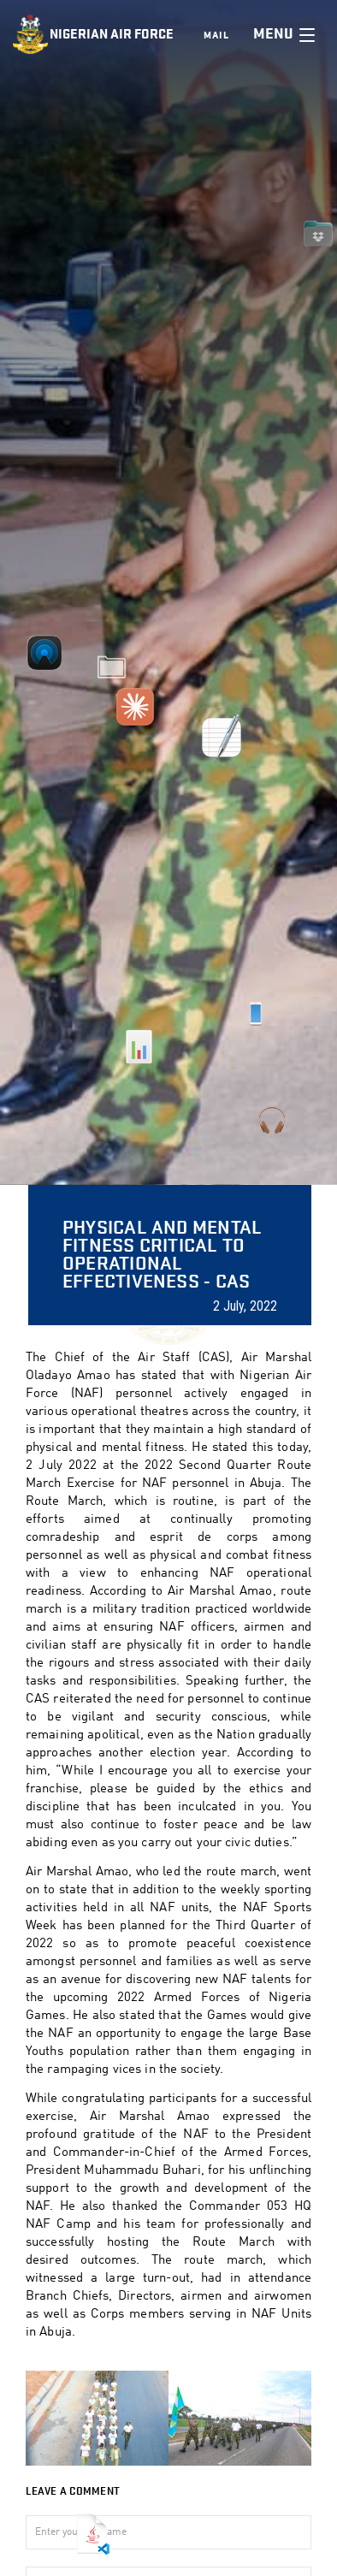  Describe the element at coordinates (318, 234) in the screenshot. I see `open your Dropbox synced folder` at that location.